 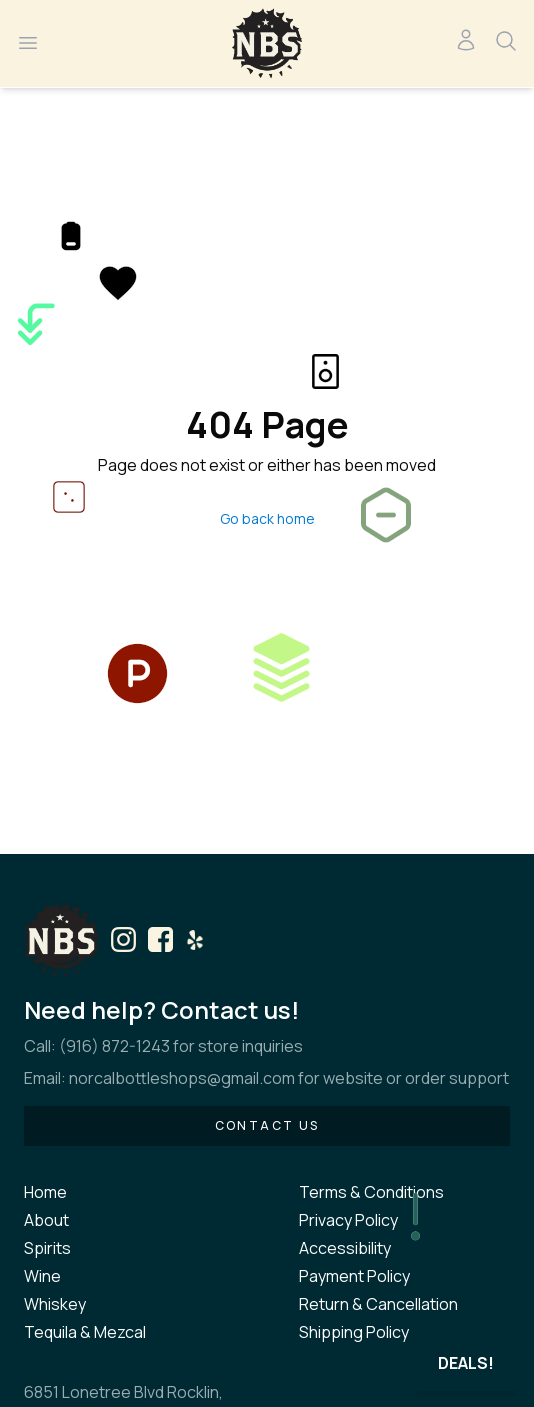 I want to click on indicates an alert or warning that requires attention, so click(x=415, y=1216).